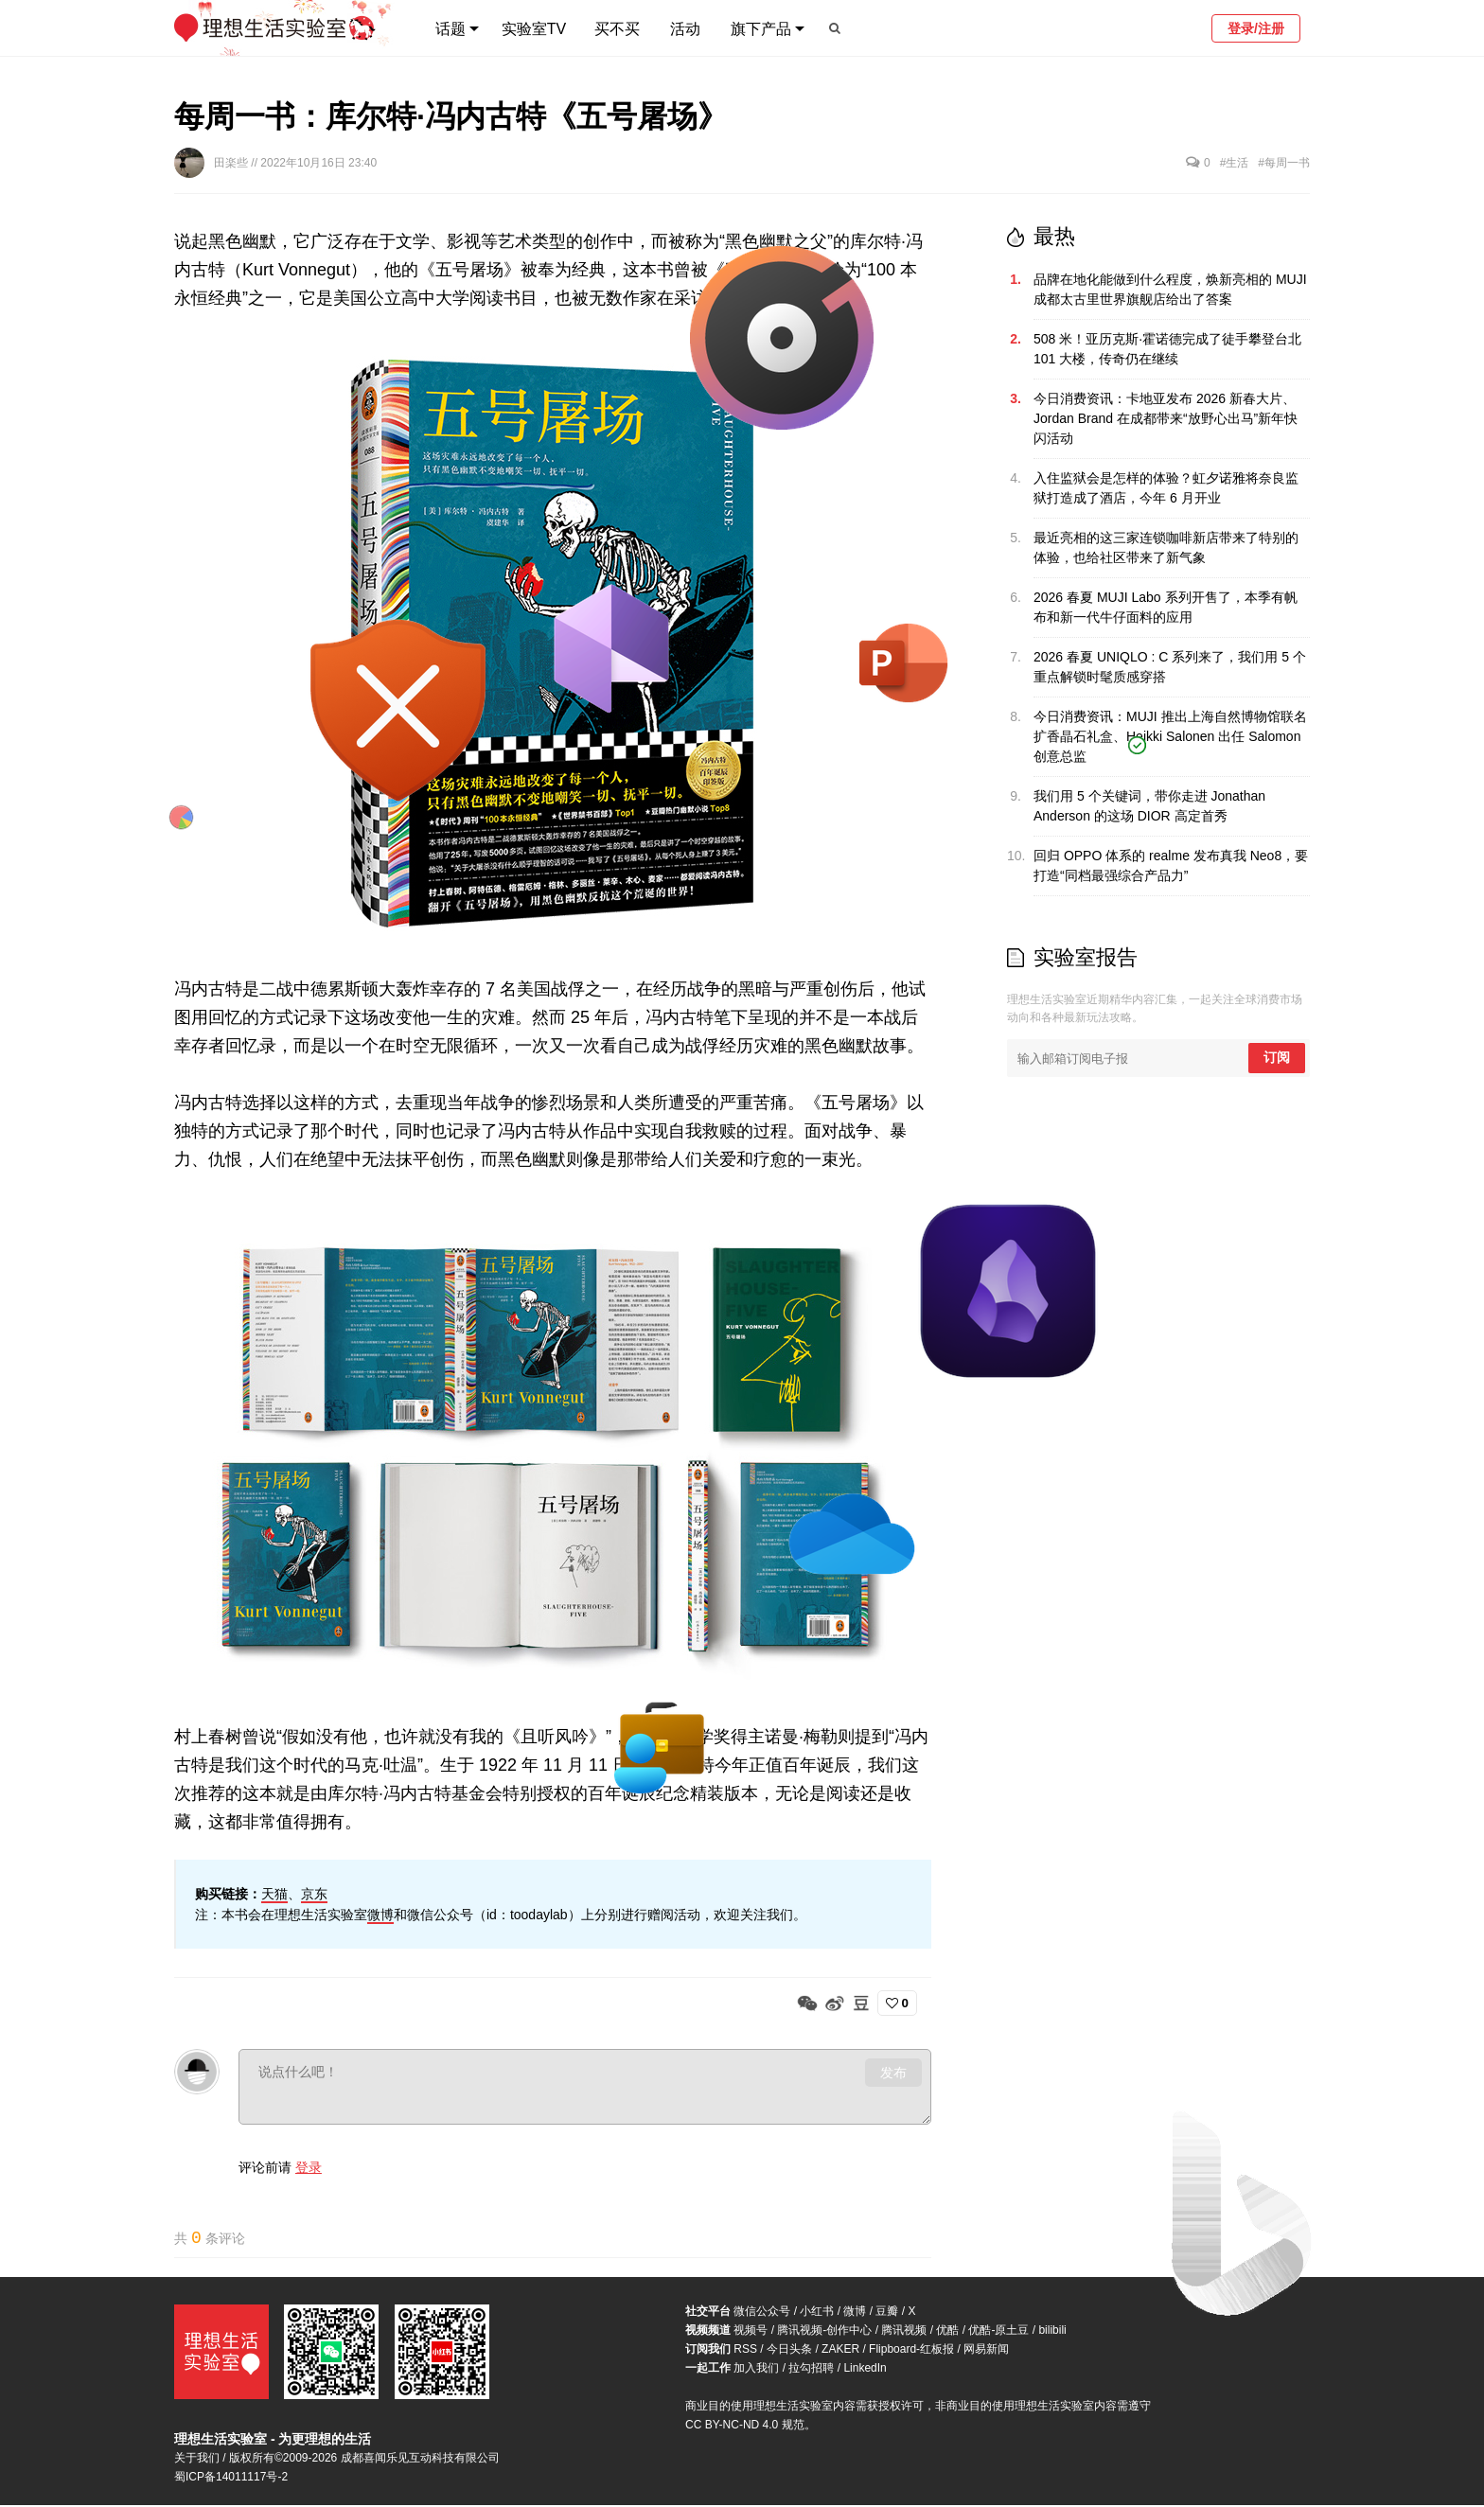 This screenshot has width=1484, height=2507. What do you see at coordinates (852, 1533) in the screenshot?
I see `open microsoft onedrive` at bounding box center [852, 1533].